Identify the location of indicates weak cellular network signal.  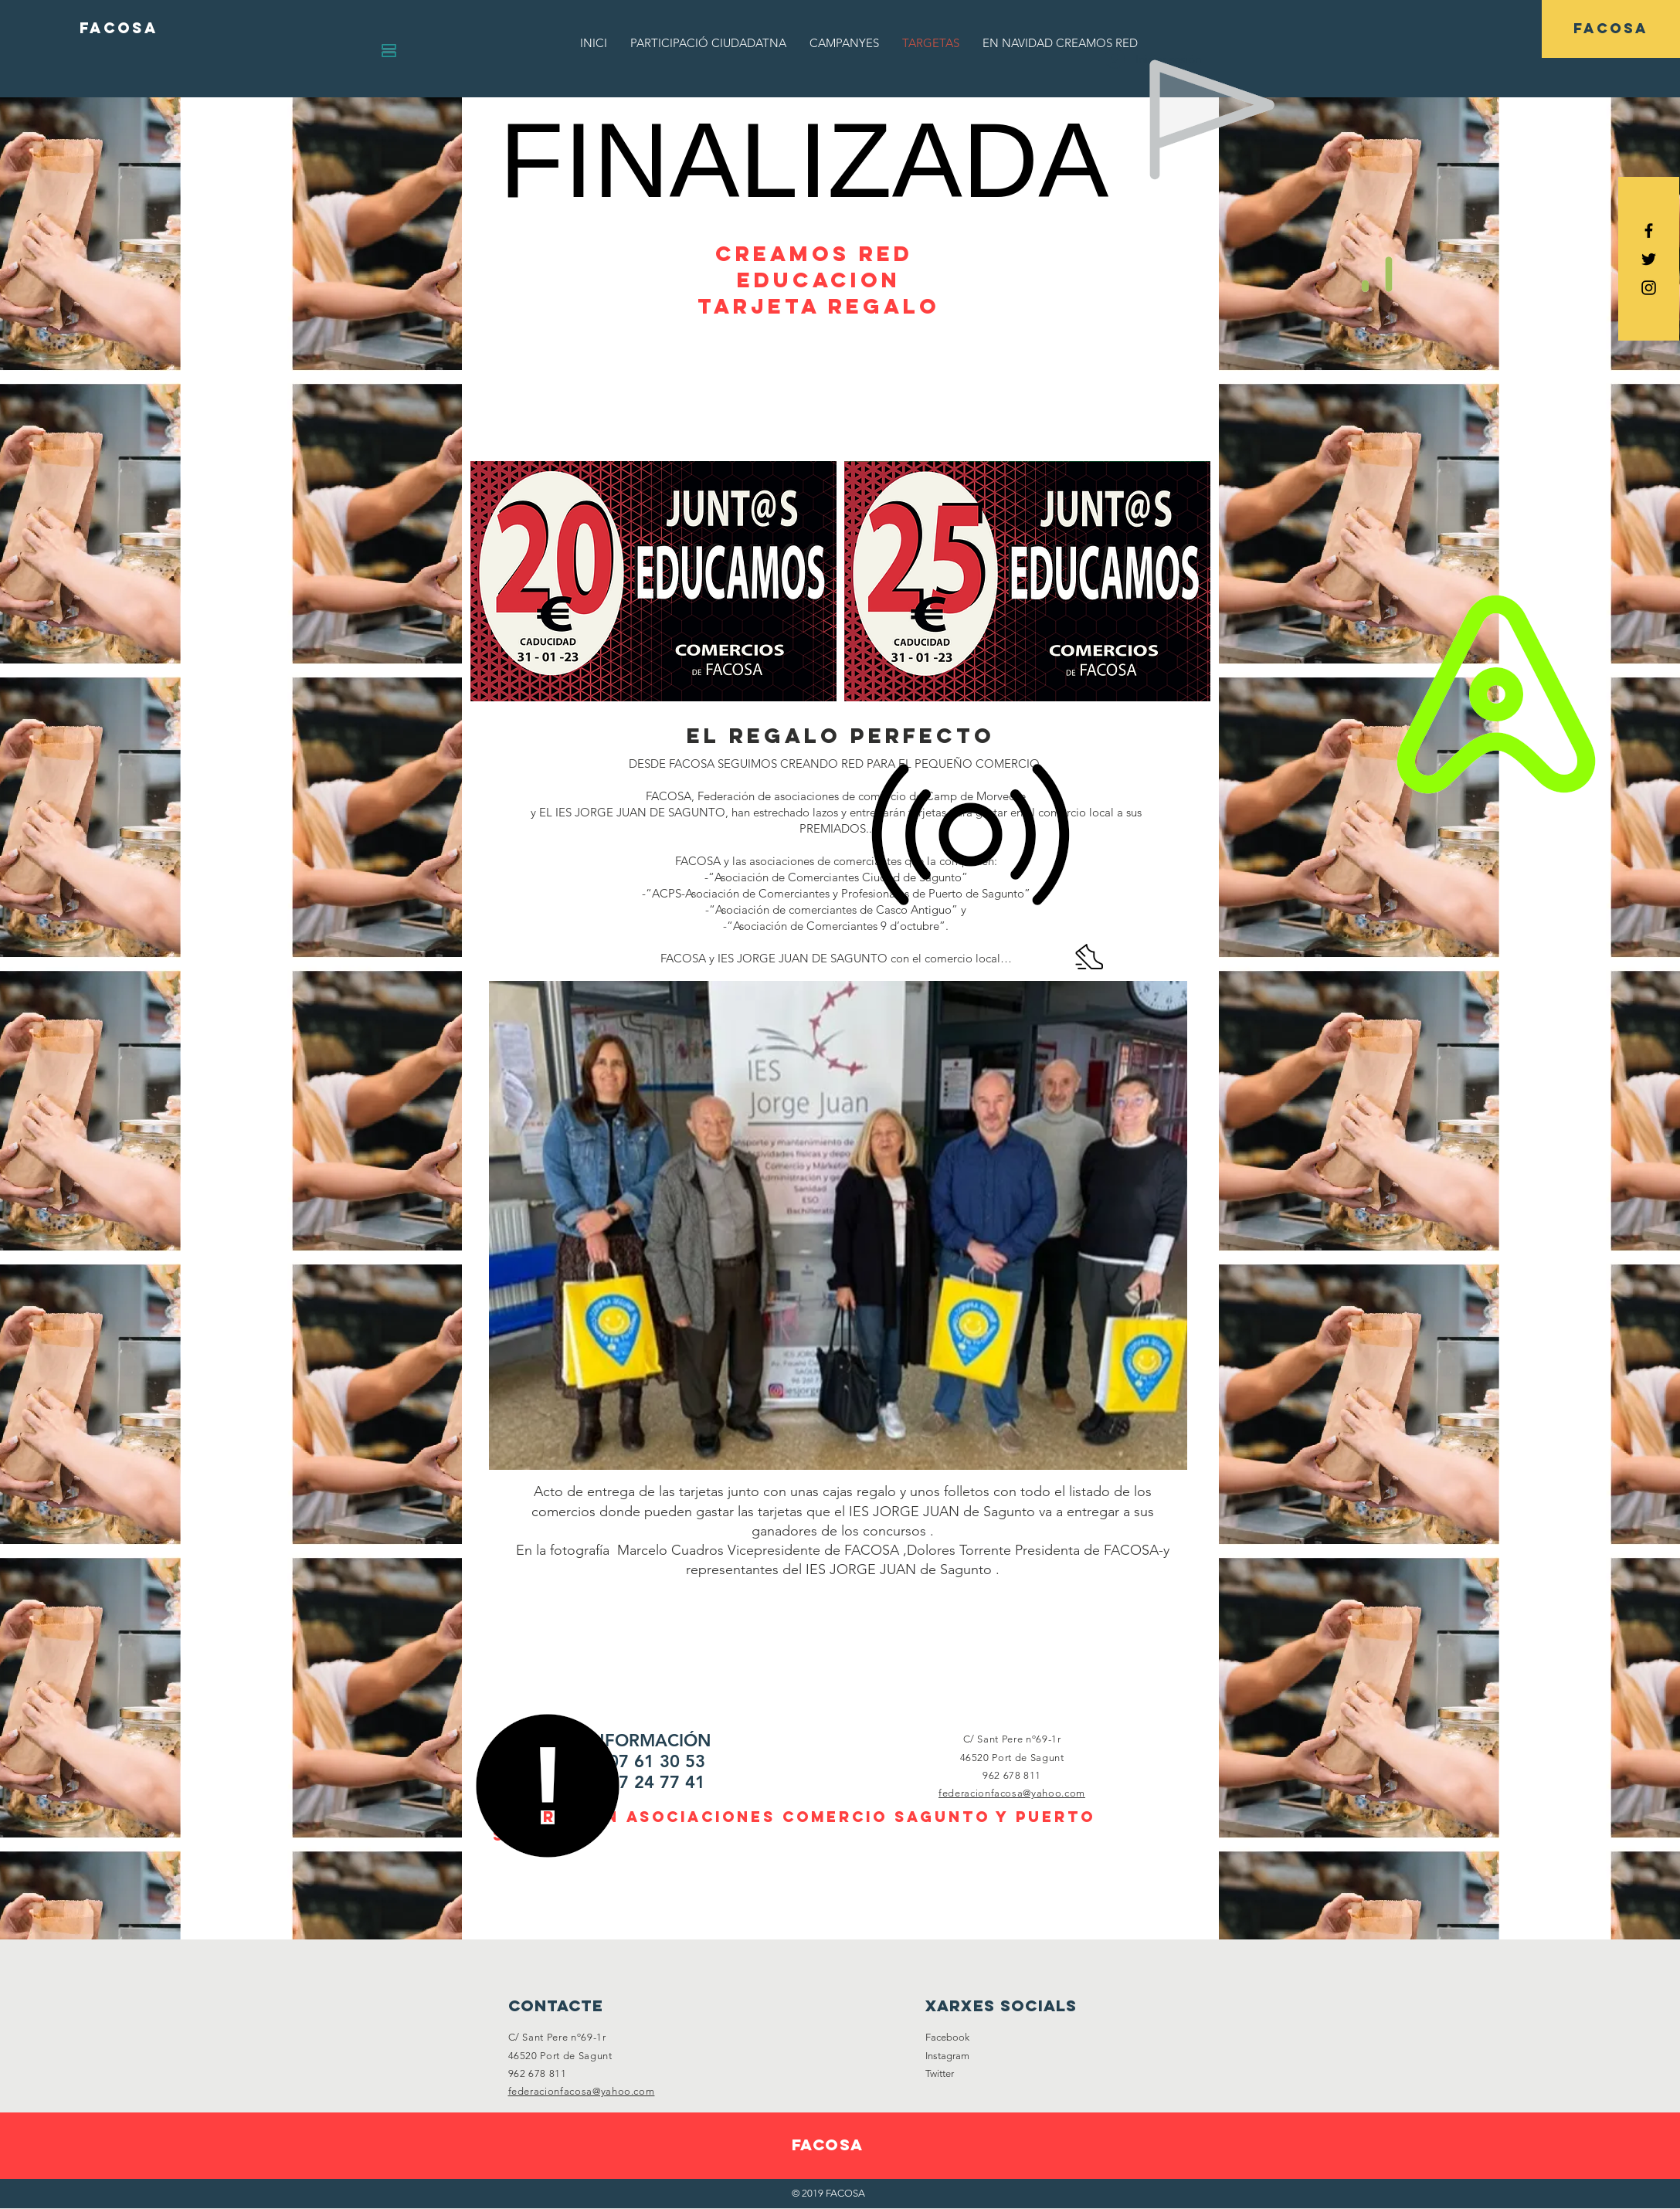
(1417, 246).